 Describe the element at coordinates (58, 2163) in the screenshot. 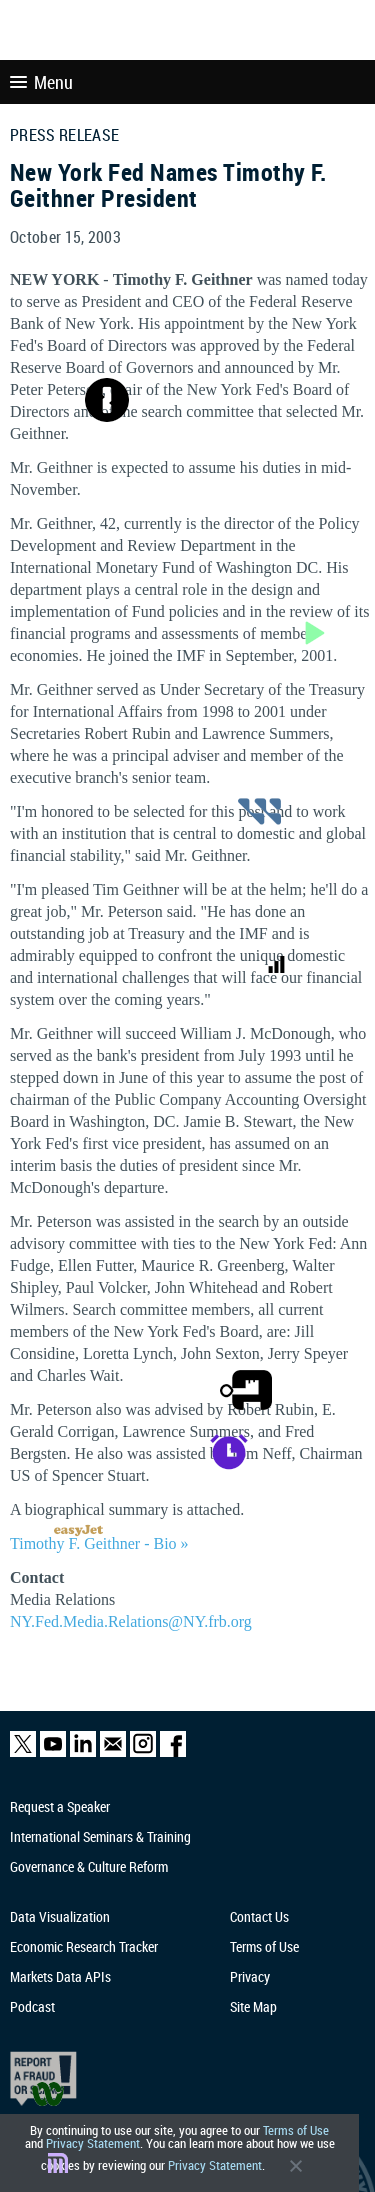

I see `open the Mexico City Metro app` at that location.